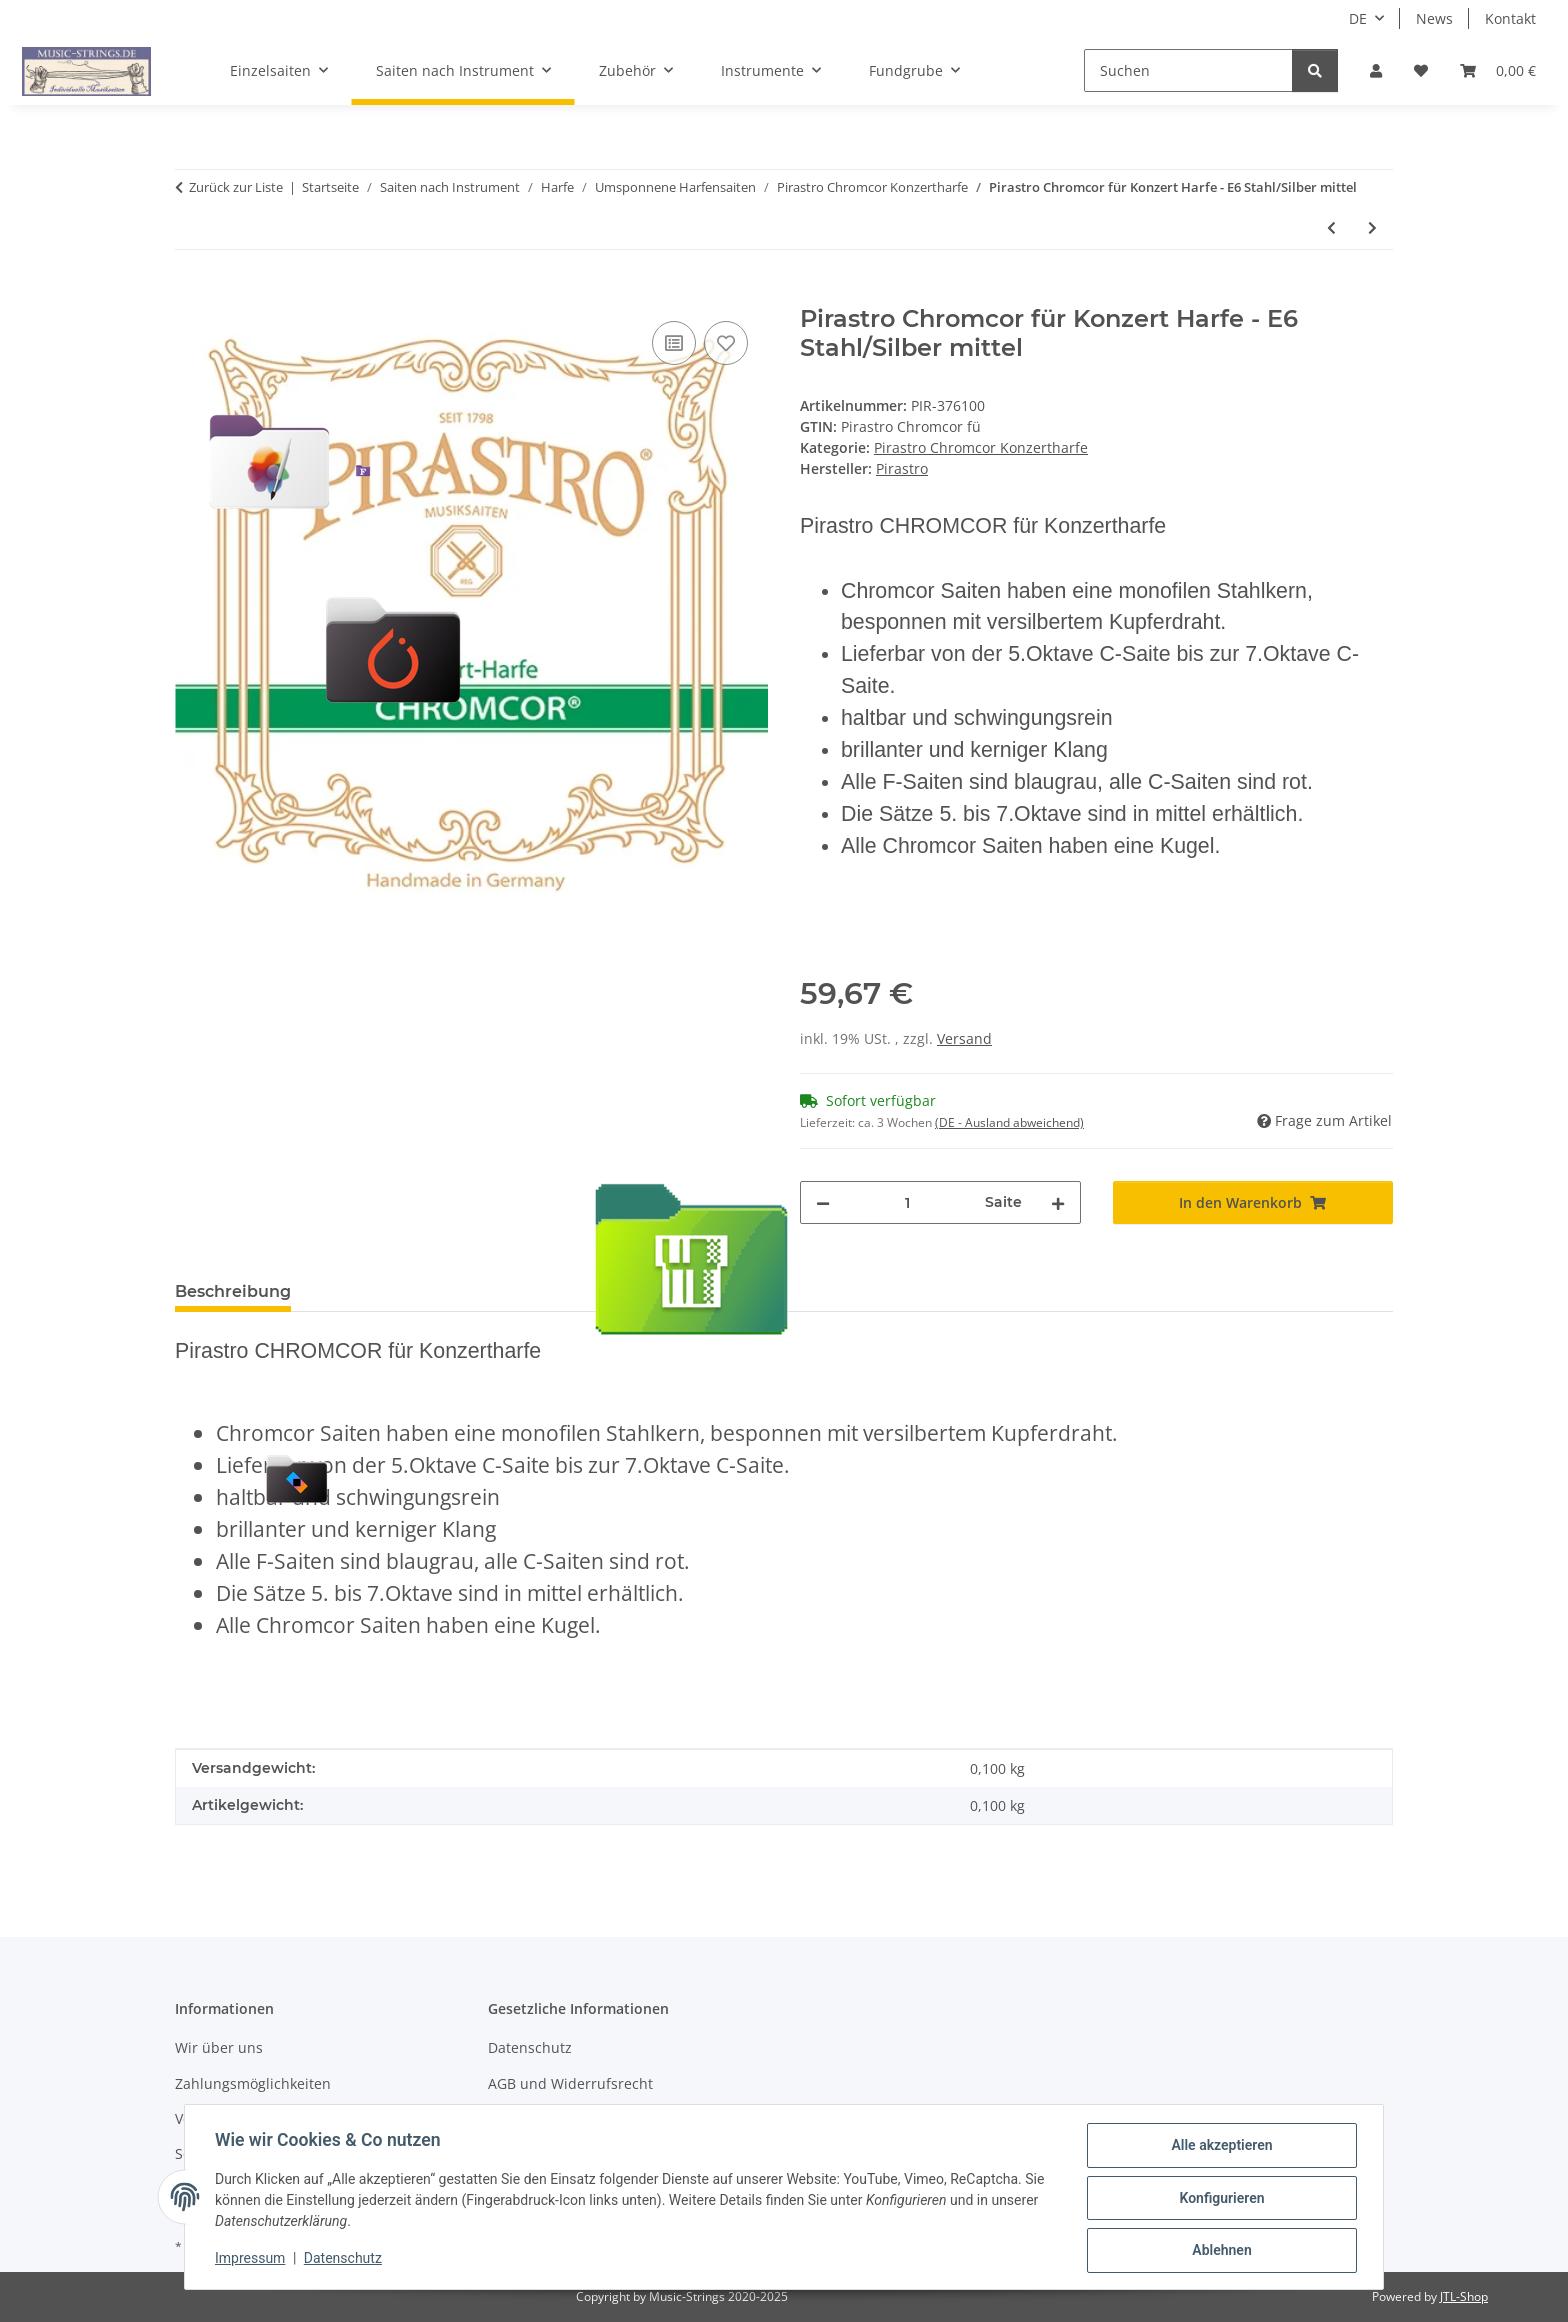 The width and height of the screenshot is (1568, 2322). Describe the element at coordinates (691, 1264) in the screenshot. I see `open your GameJolt games folder` at that location.